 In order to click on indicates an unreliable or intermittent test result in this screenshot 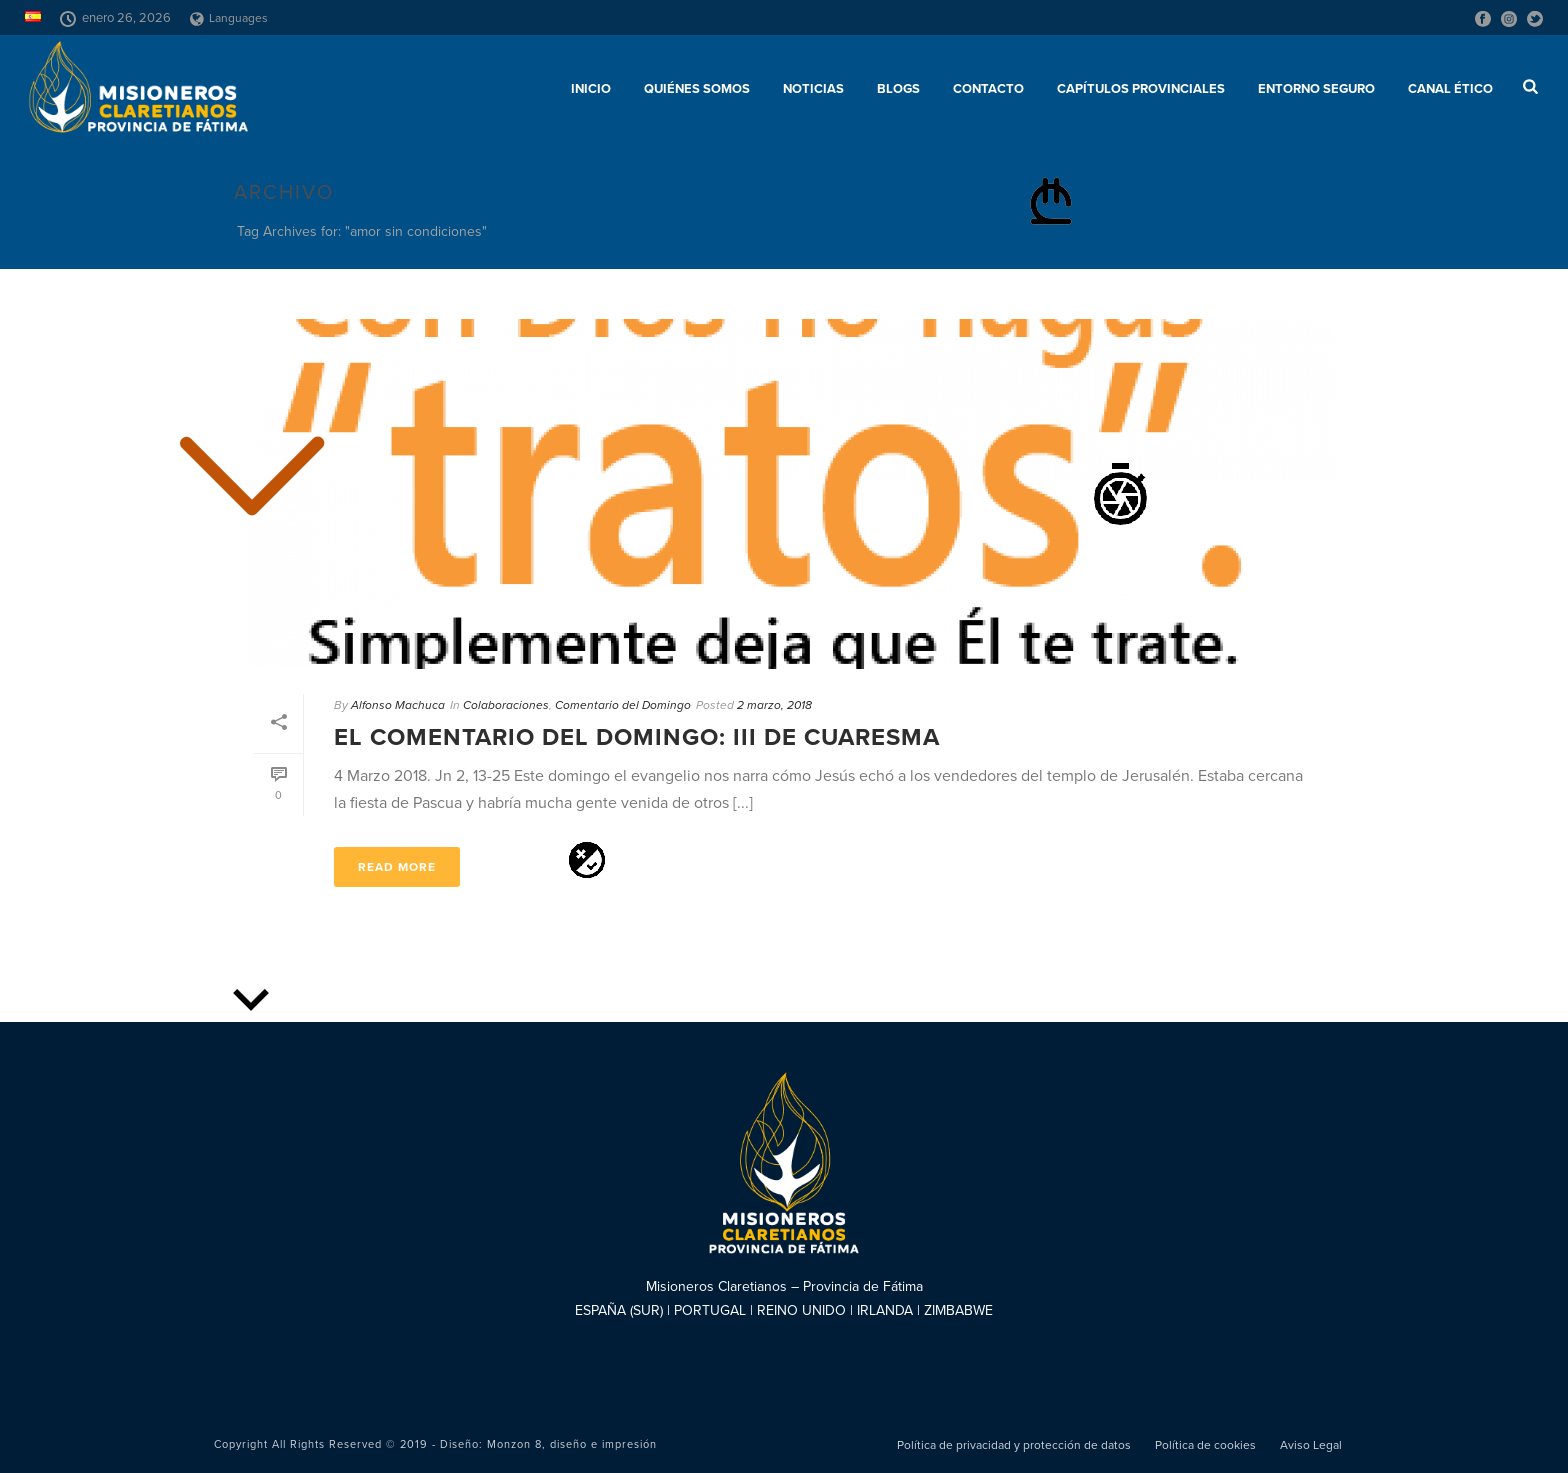, I will do `click(587, 860)`.